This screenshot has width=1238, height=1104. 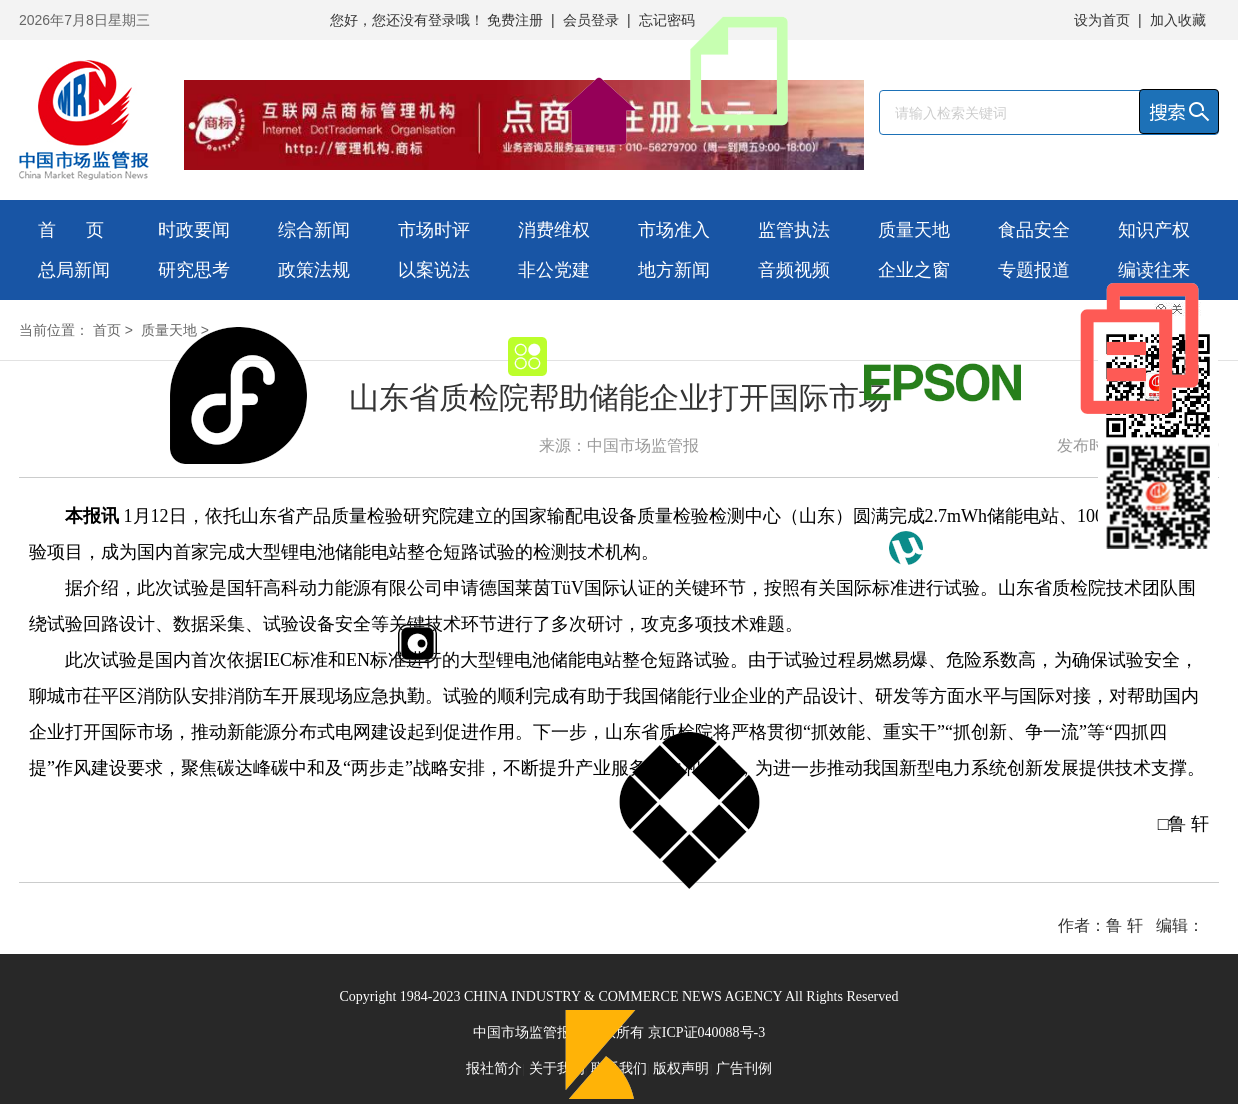 I want to click on open the payback rewards app, so click(x=527, y=356).